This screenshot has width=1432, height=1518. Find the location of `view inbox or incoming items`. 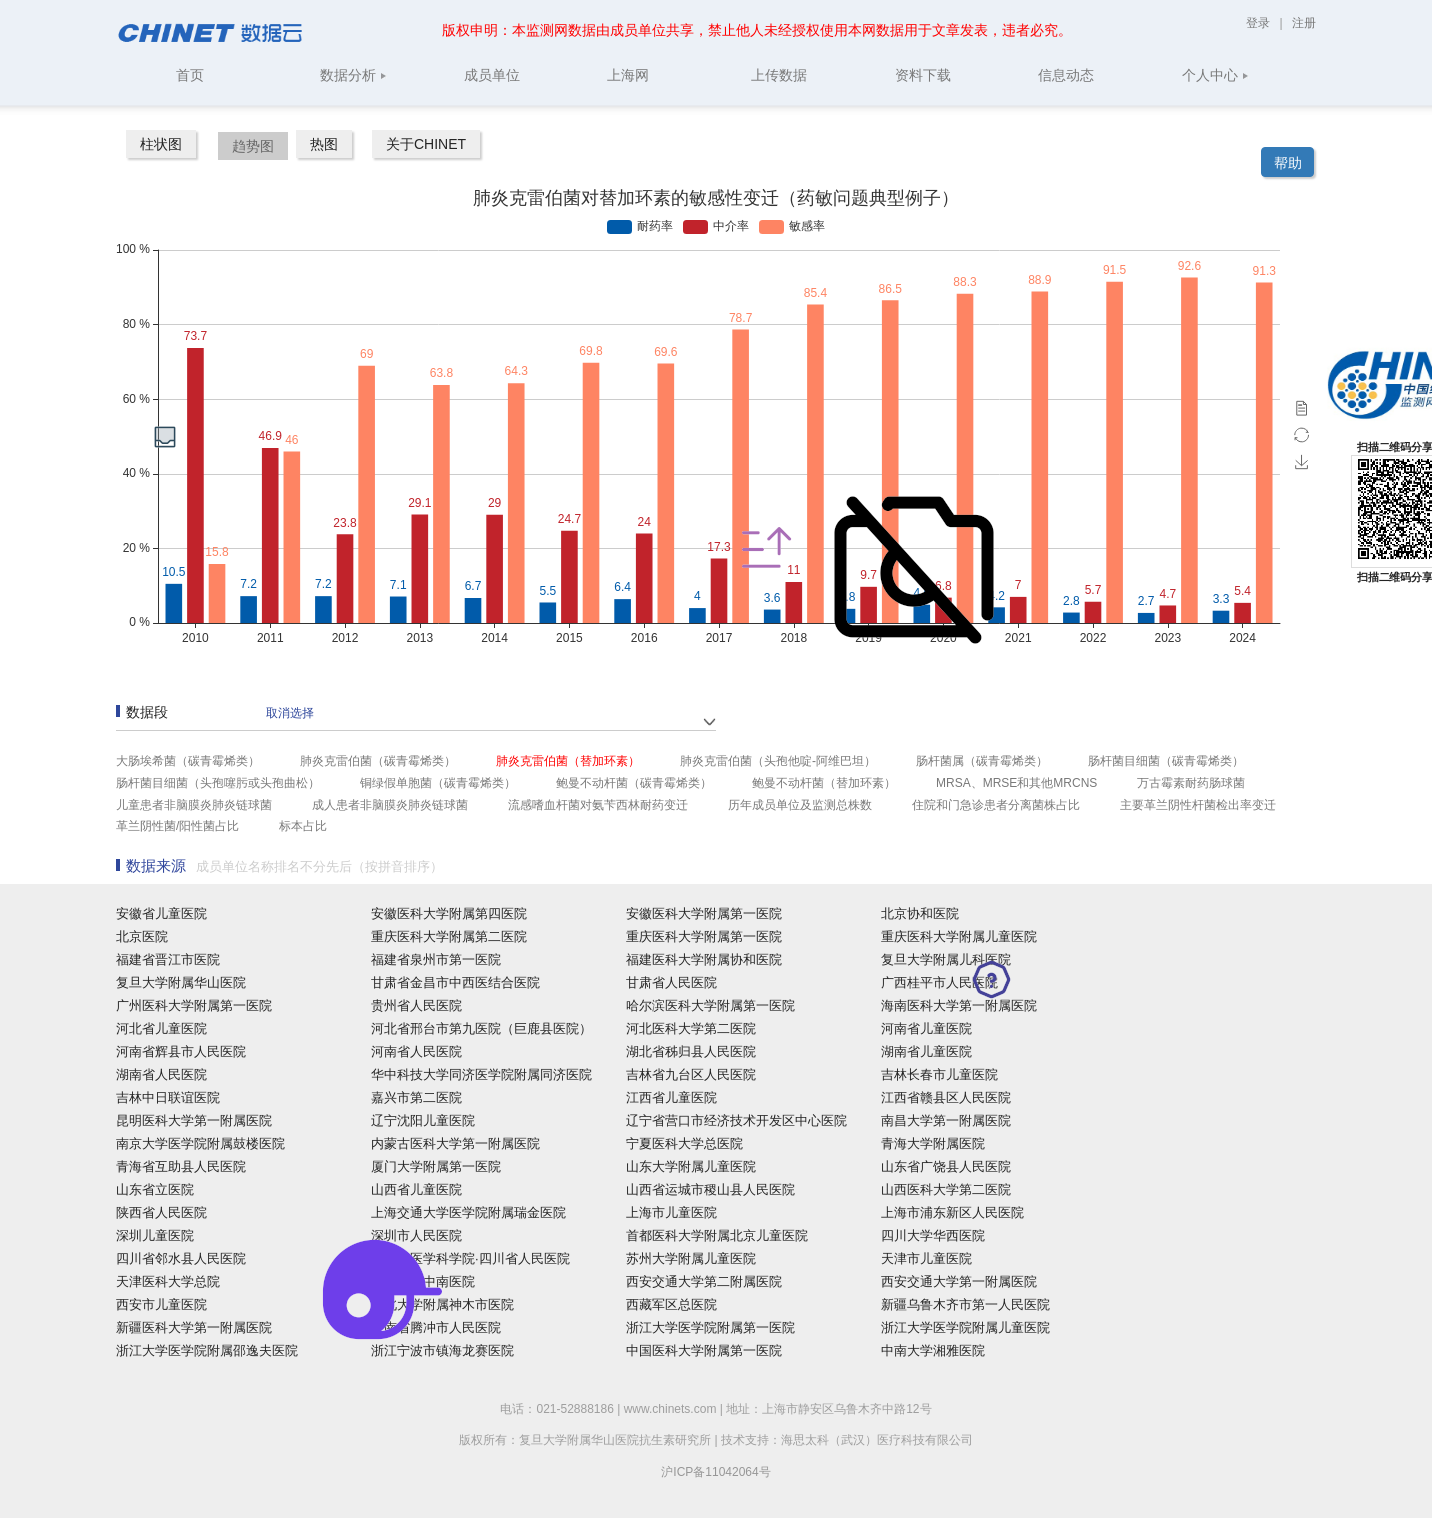

view inbox or incoming items is located at coordinates (165, 437).